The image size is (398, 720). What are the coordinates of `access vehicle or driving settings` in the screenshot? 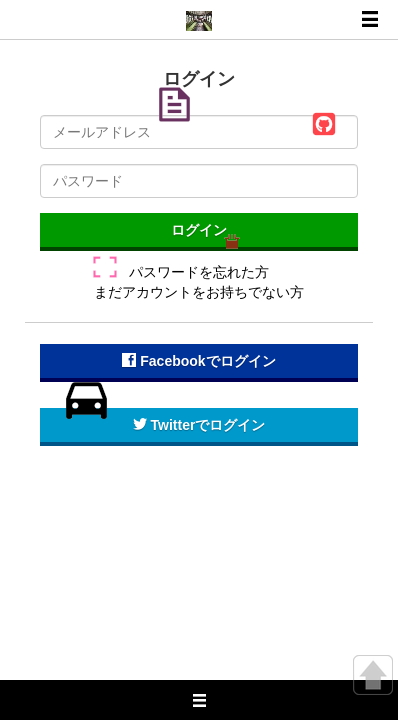 It's located at (86, 398).